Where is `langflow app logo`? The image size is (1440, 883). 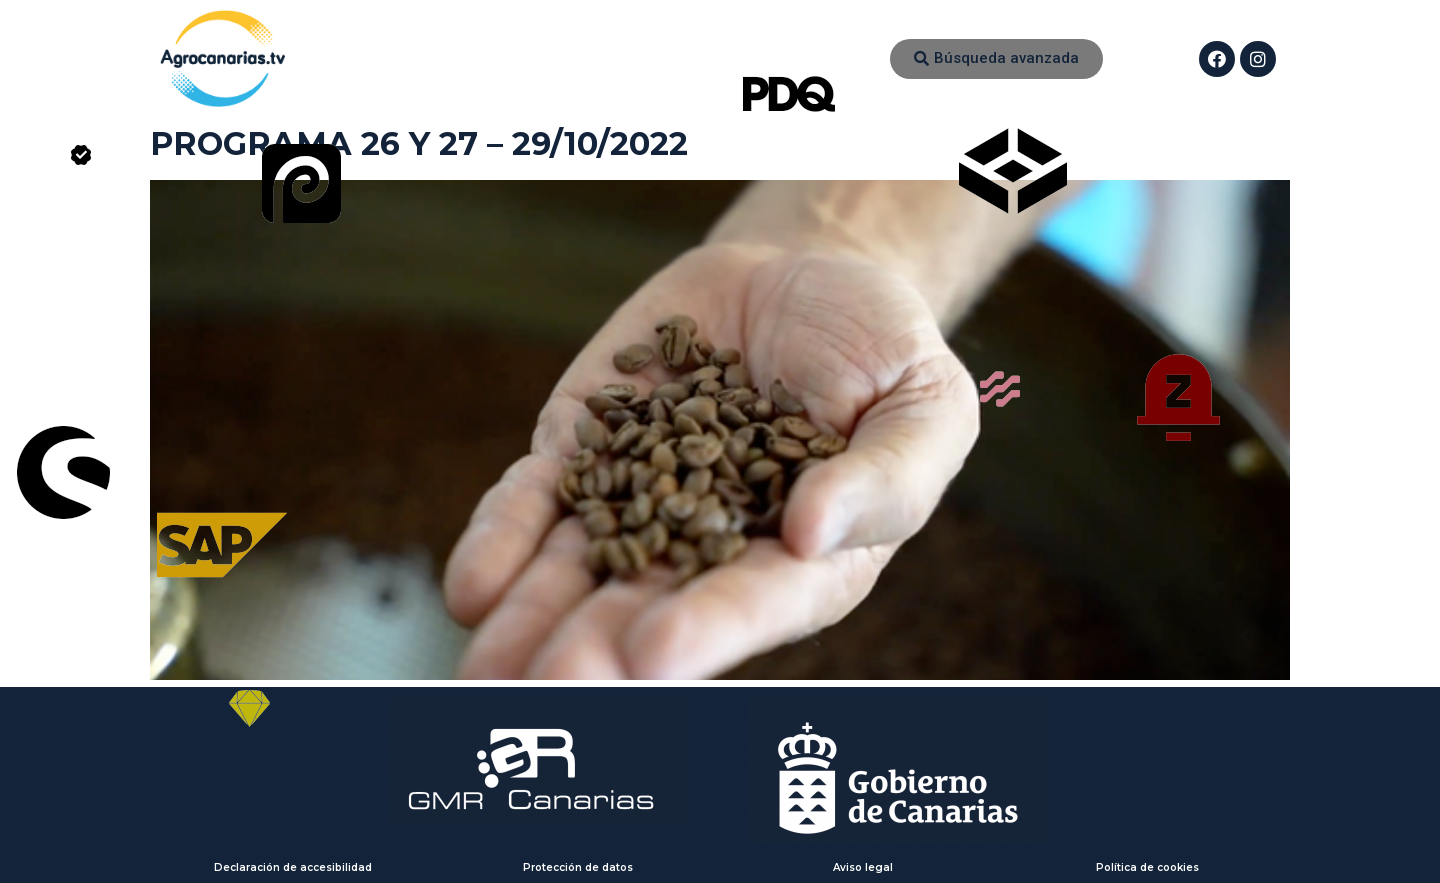 langflow app logo is located at coordinates (1000, 389).